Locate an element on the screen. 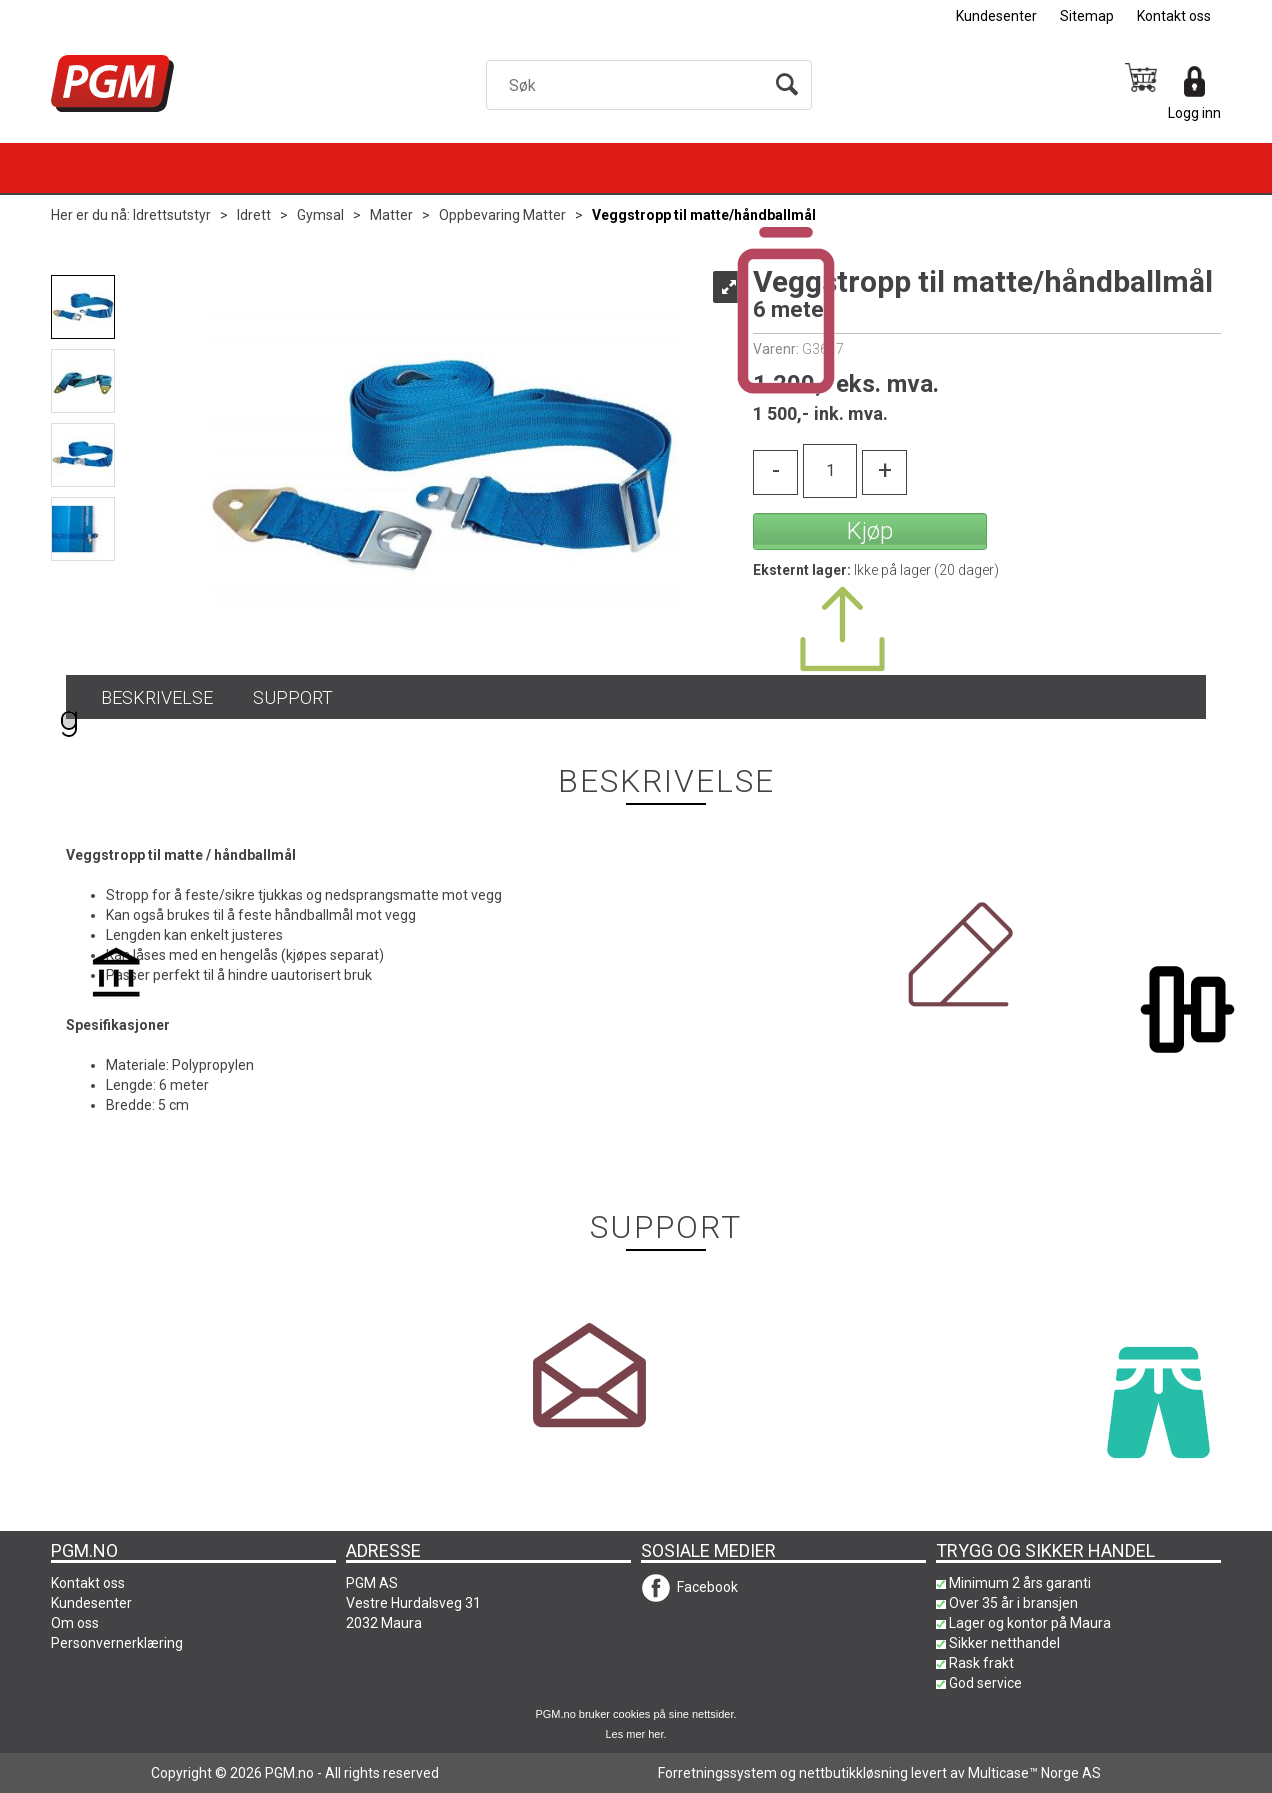 The height and width of the screenshot is (1793, 1272). indicates empty or depleted battery is located at coordinates (786, 313).